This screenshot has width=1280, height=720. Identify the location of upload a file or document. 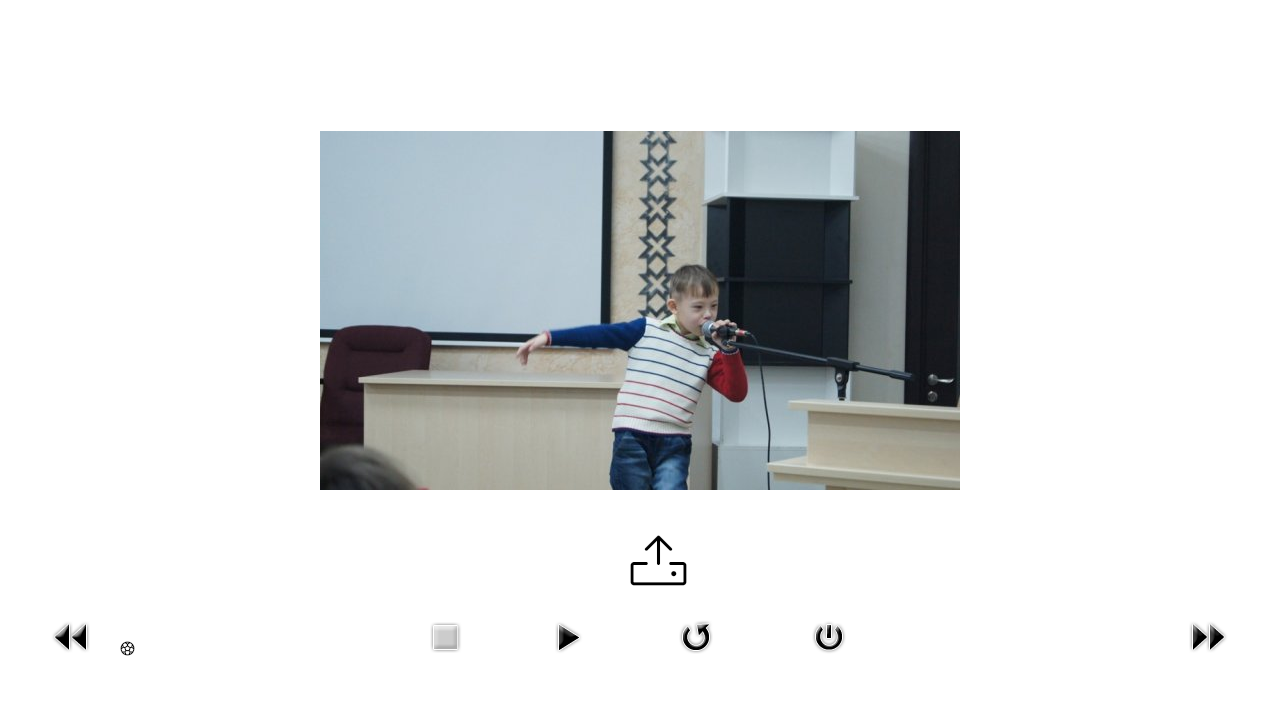
(658, 563).